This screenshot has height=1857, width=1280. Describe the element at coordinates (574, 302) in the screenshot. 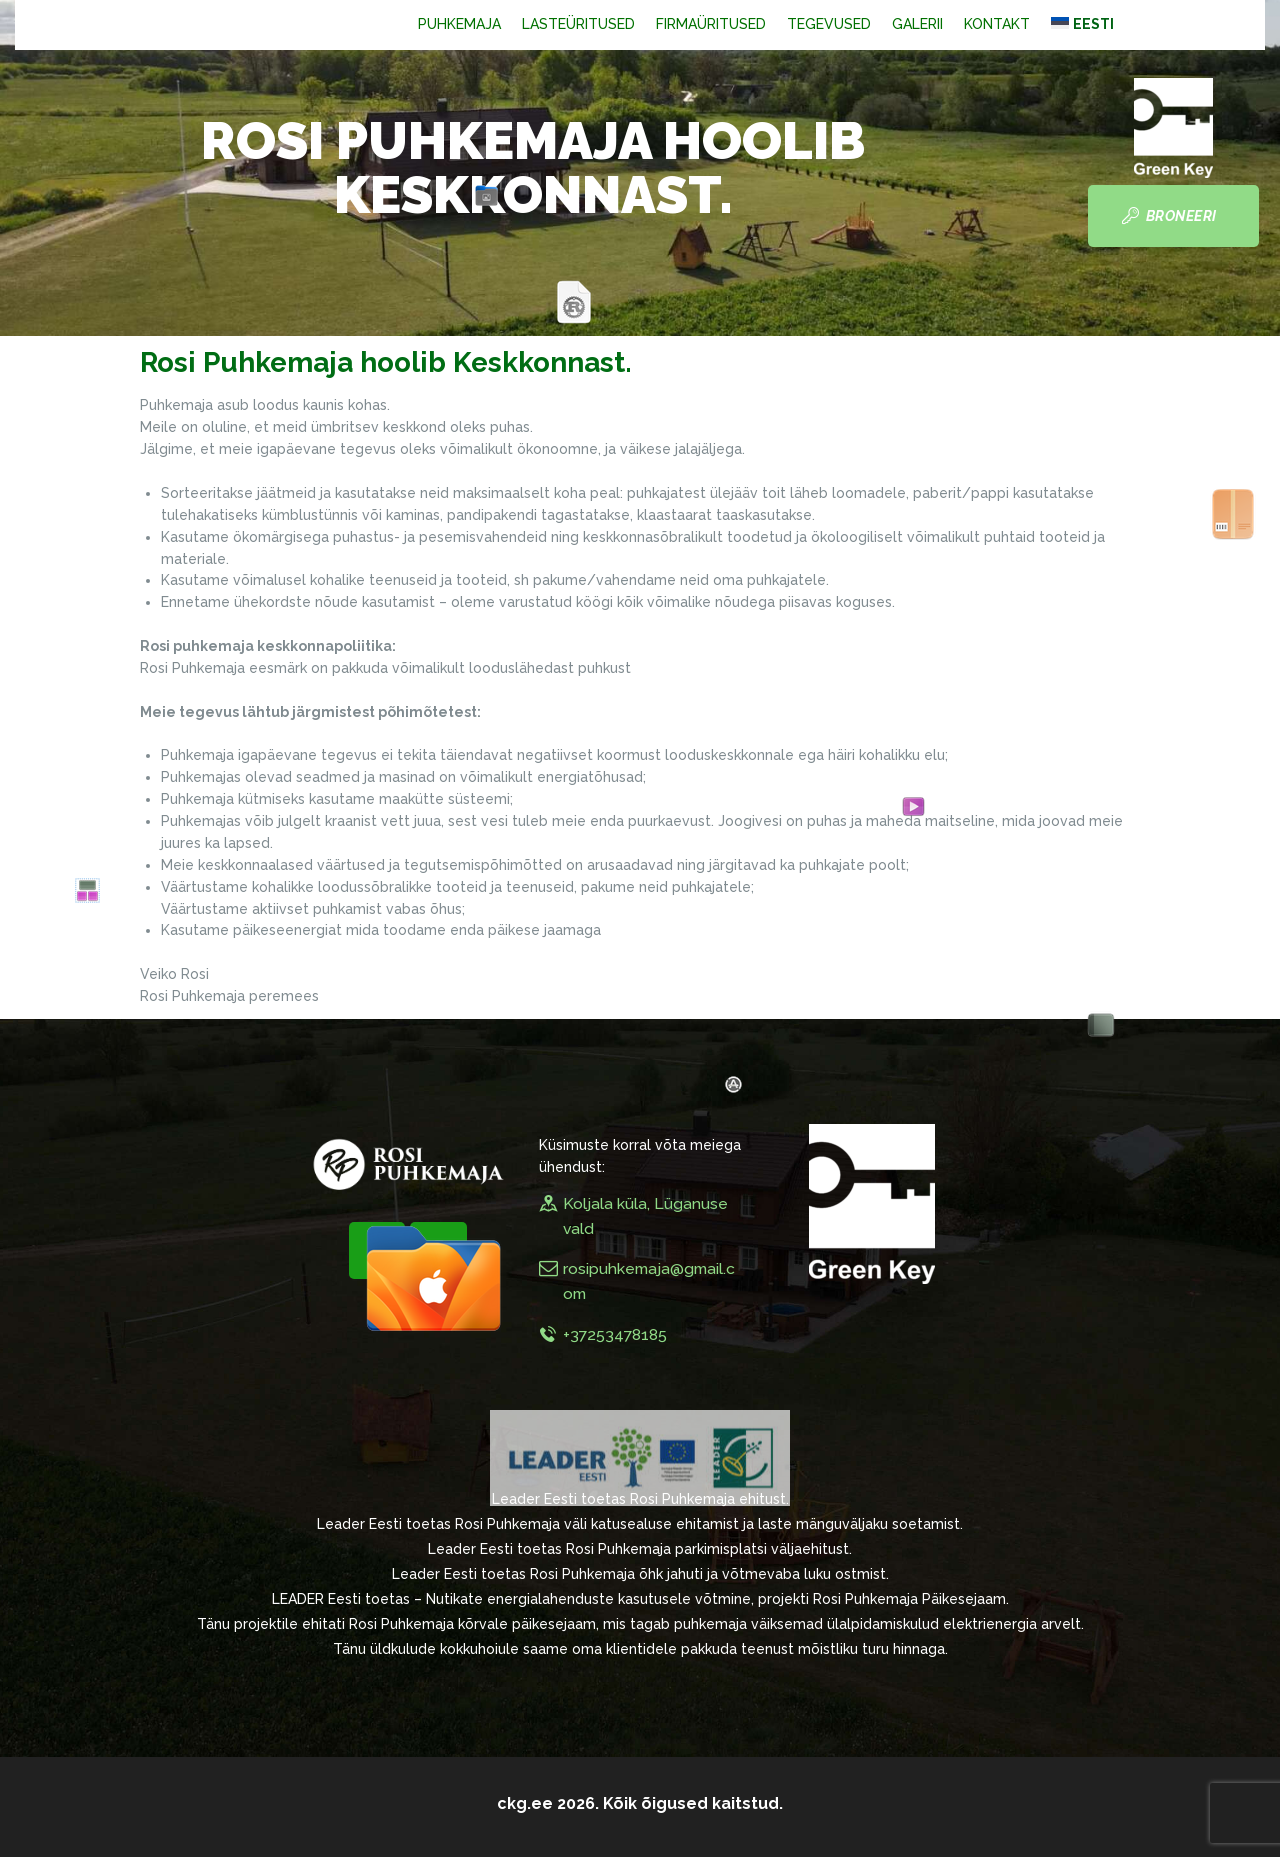

I see `a rust programming language source file` at that location.